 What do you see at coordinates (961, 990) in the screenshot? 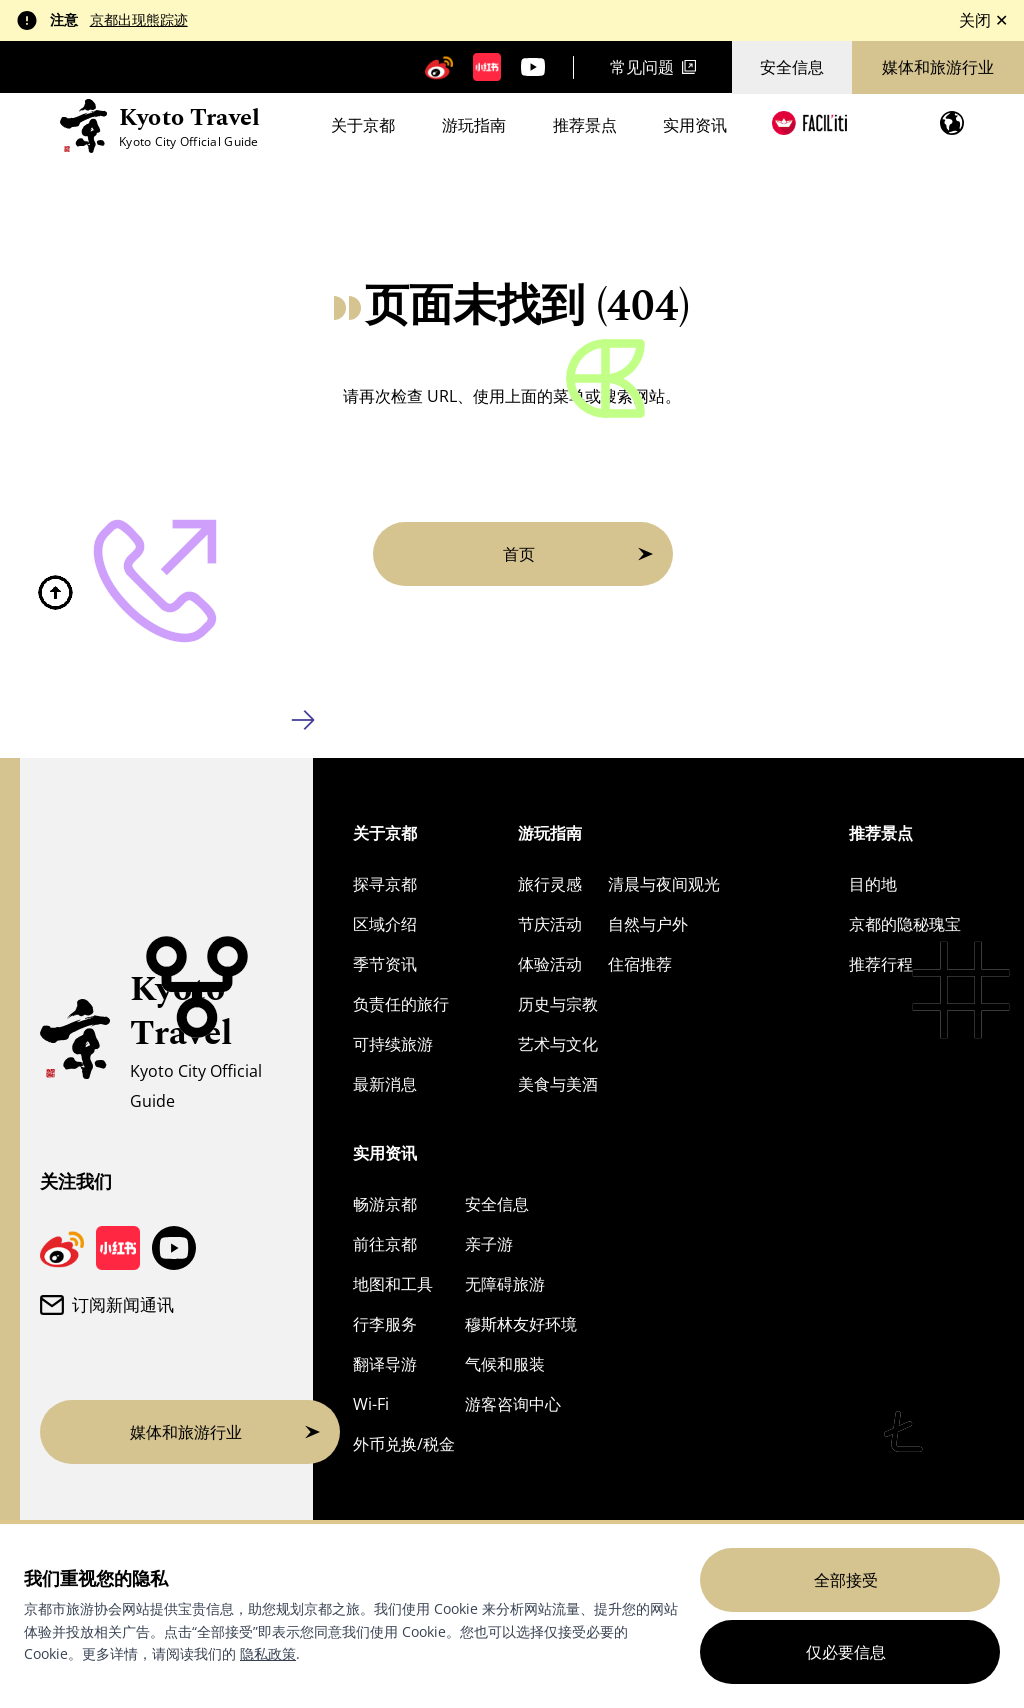
I see `indicates a numeric variable or constant in code` at bounding box center [961, 990].